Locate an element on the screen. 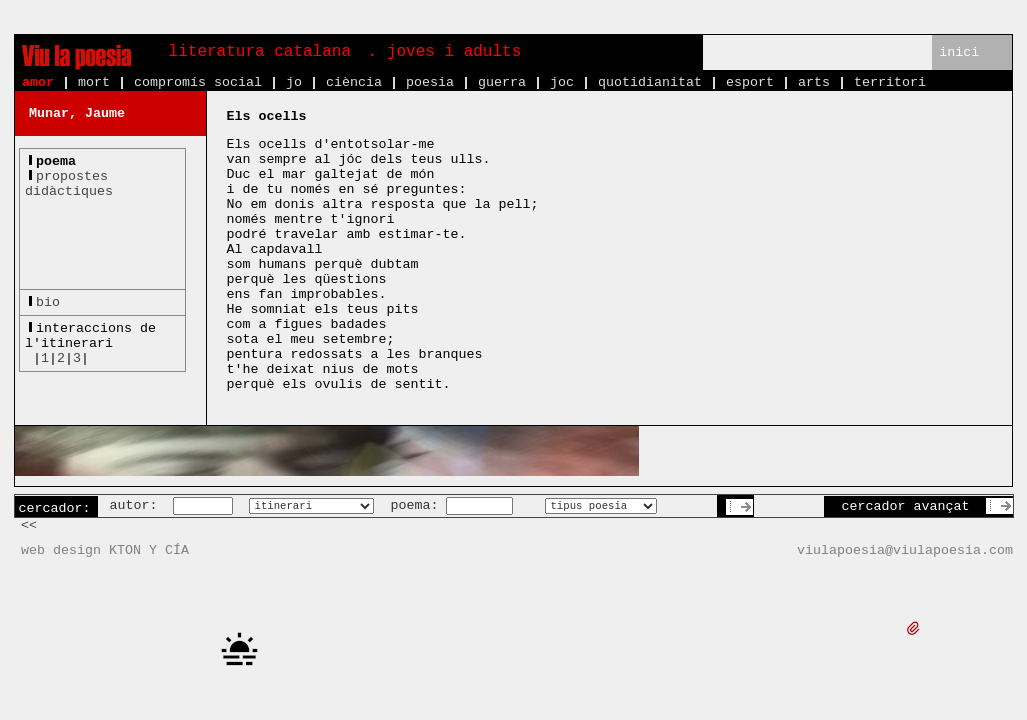 The image size is (1027, 720). indicates hazy weather conditions is located at coordinates (239, 650).